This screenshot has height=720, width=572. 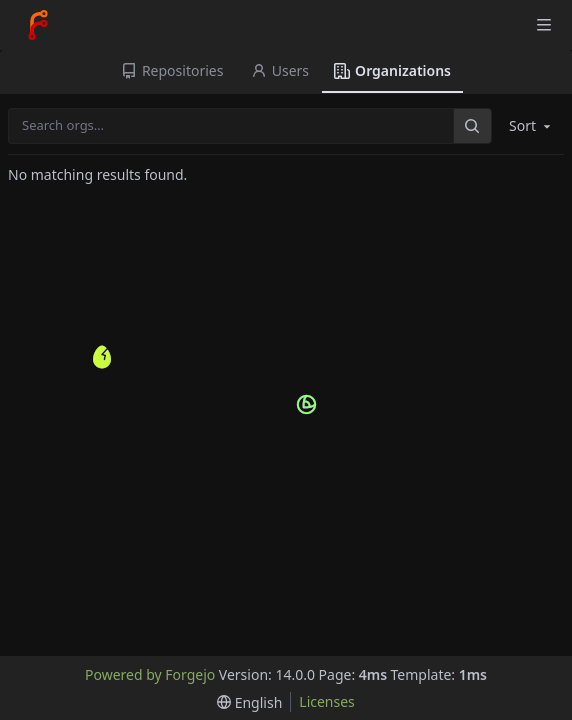 What do you see at coordinates (102, 357) in the screenshot?
I see `indicates a cracked or broken item` at bounding box center [102, 357].